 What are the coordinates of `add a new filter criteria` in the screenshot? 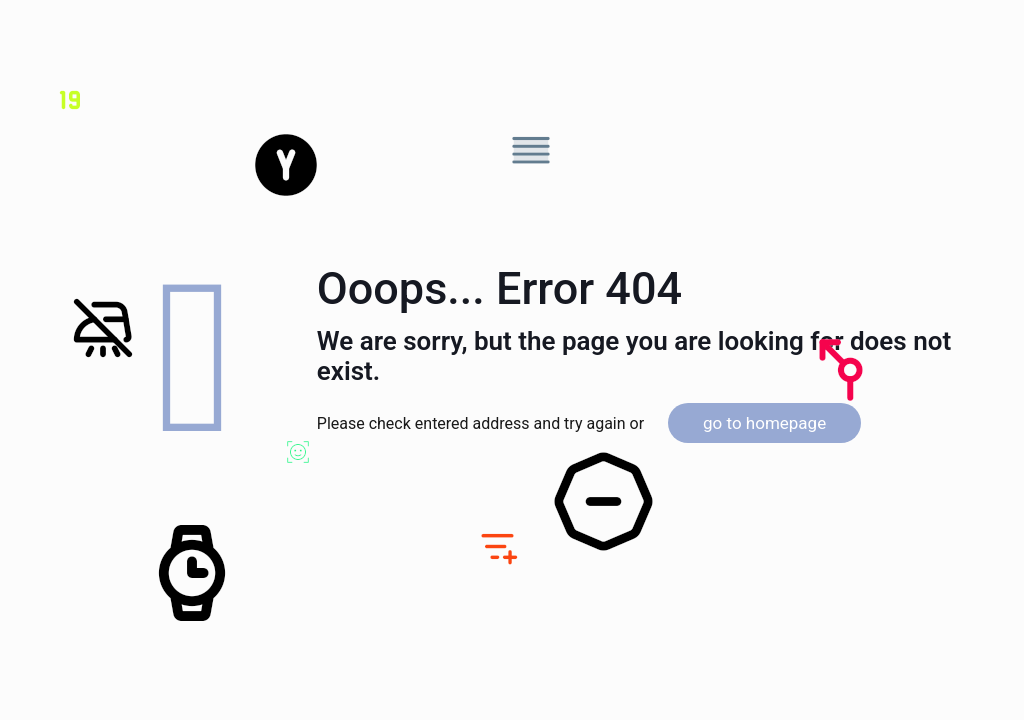 It's located at (497, 546).